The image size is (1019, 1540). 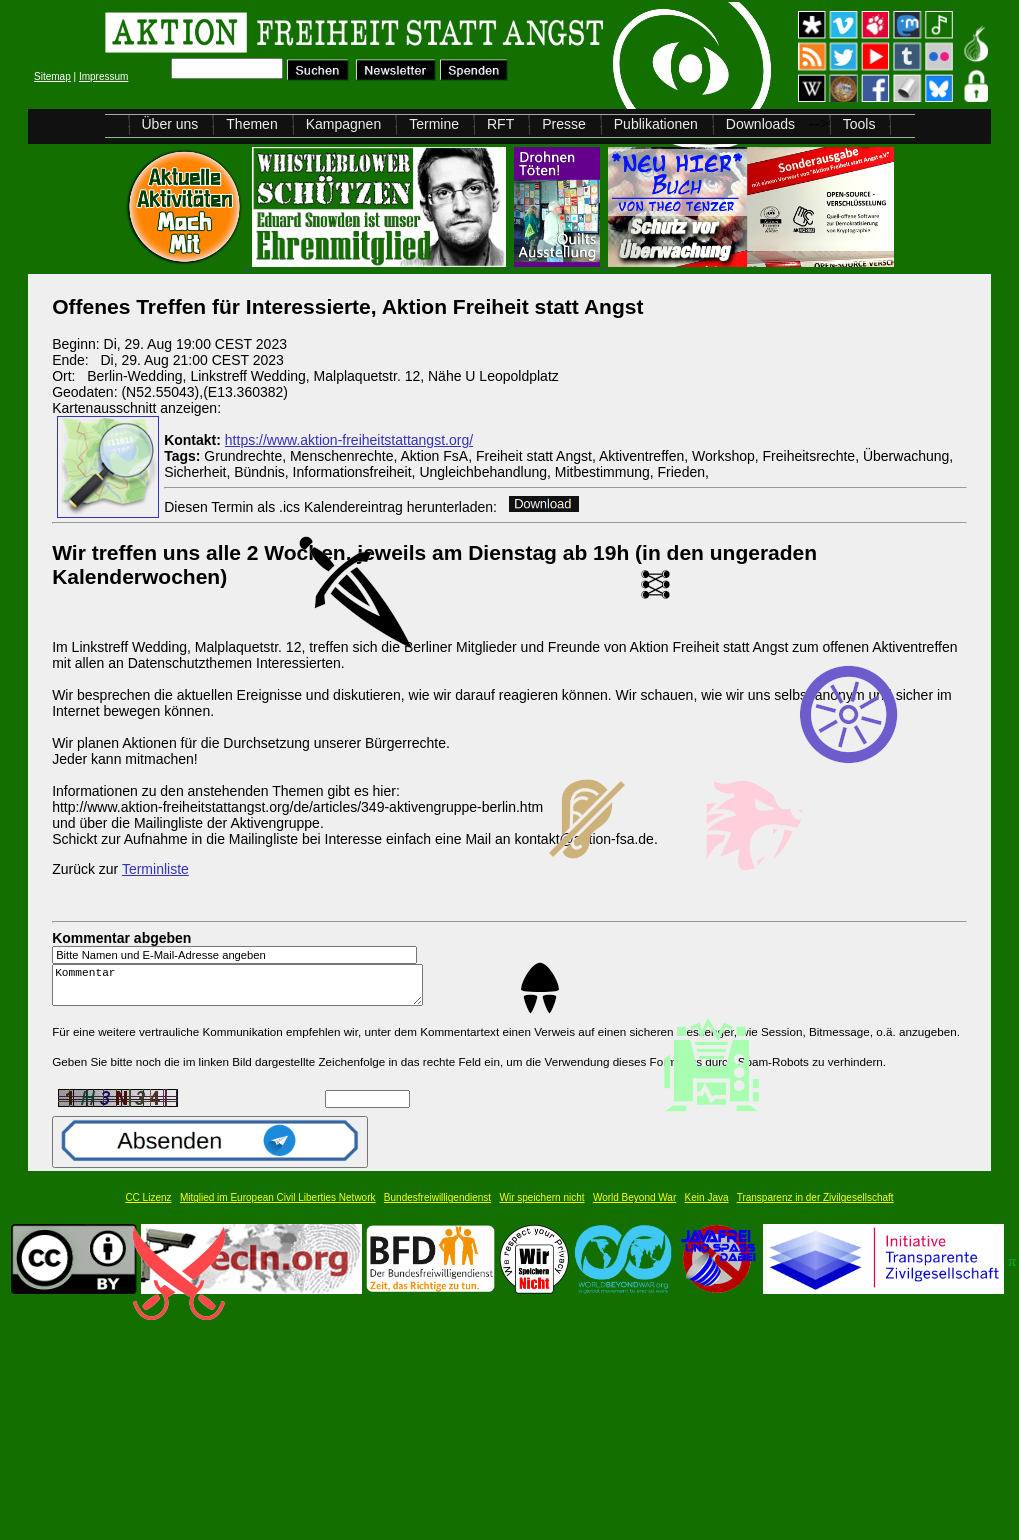 I want to click on initiate combat or battle mode, so click(x=179, y=1273).